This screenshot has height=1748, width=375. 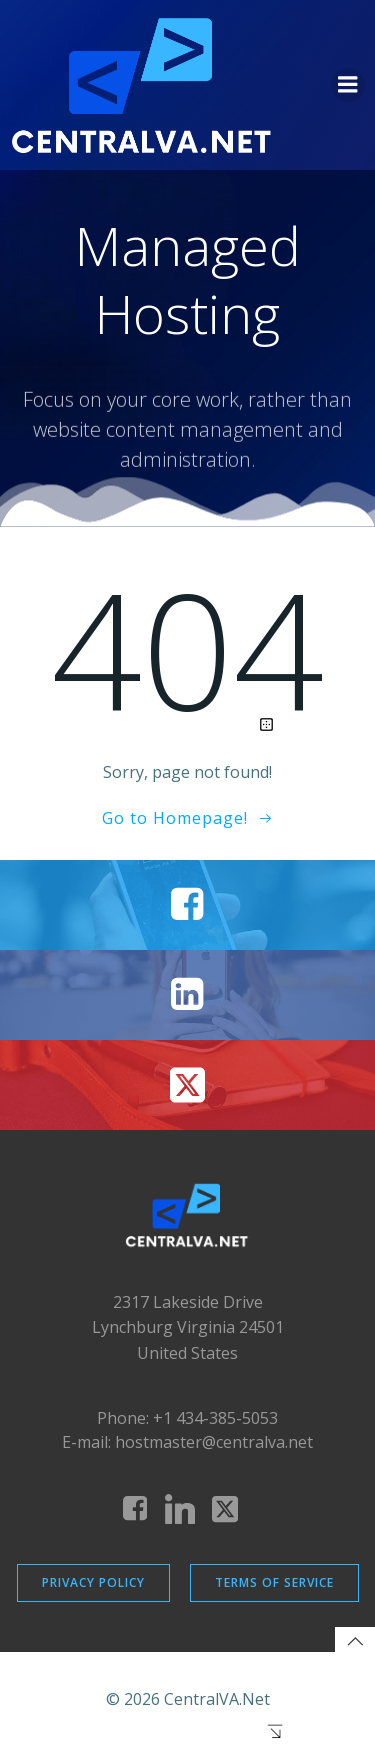 I want to click on apply outer border to selected cells, so click(x=266, y=724).